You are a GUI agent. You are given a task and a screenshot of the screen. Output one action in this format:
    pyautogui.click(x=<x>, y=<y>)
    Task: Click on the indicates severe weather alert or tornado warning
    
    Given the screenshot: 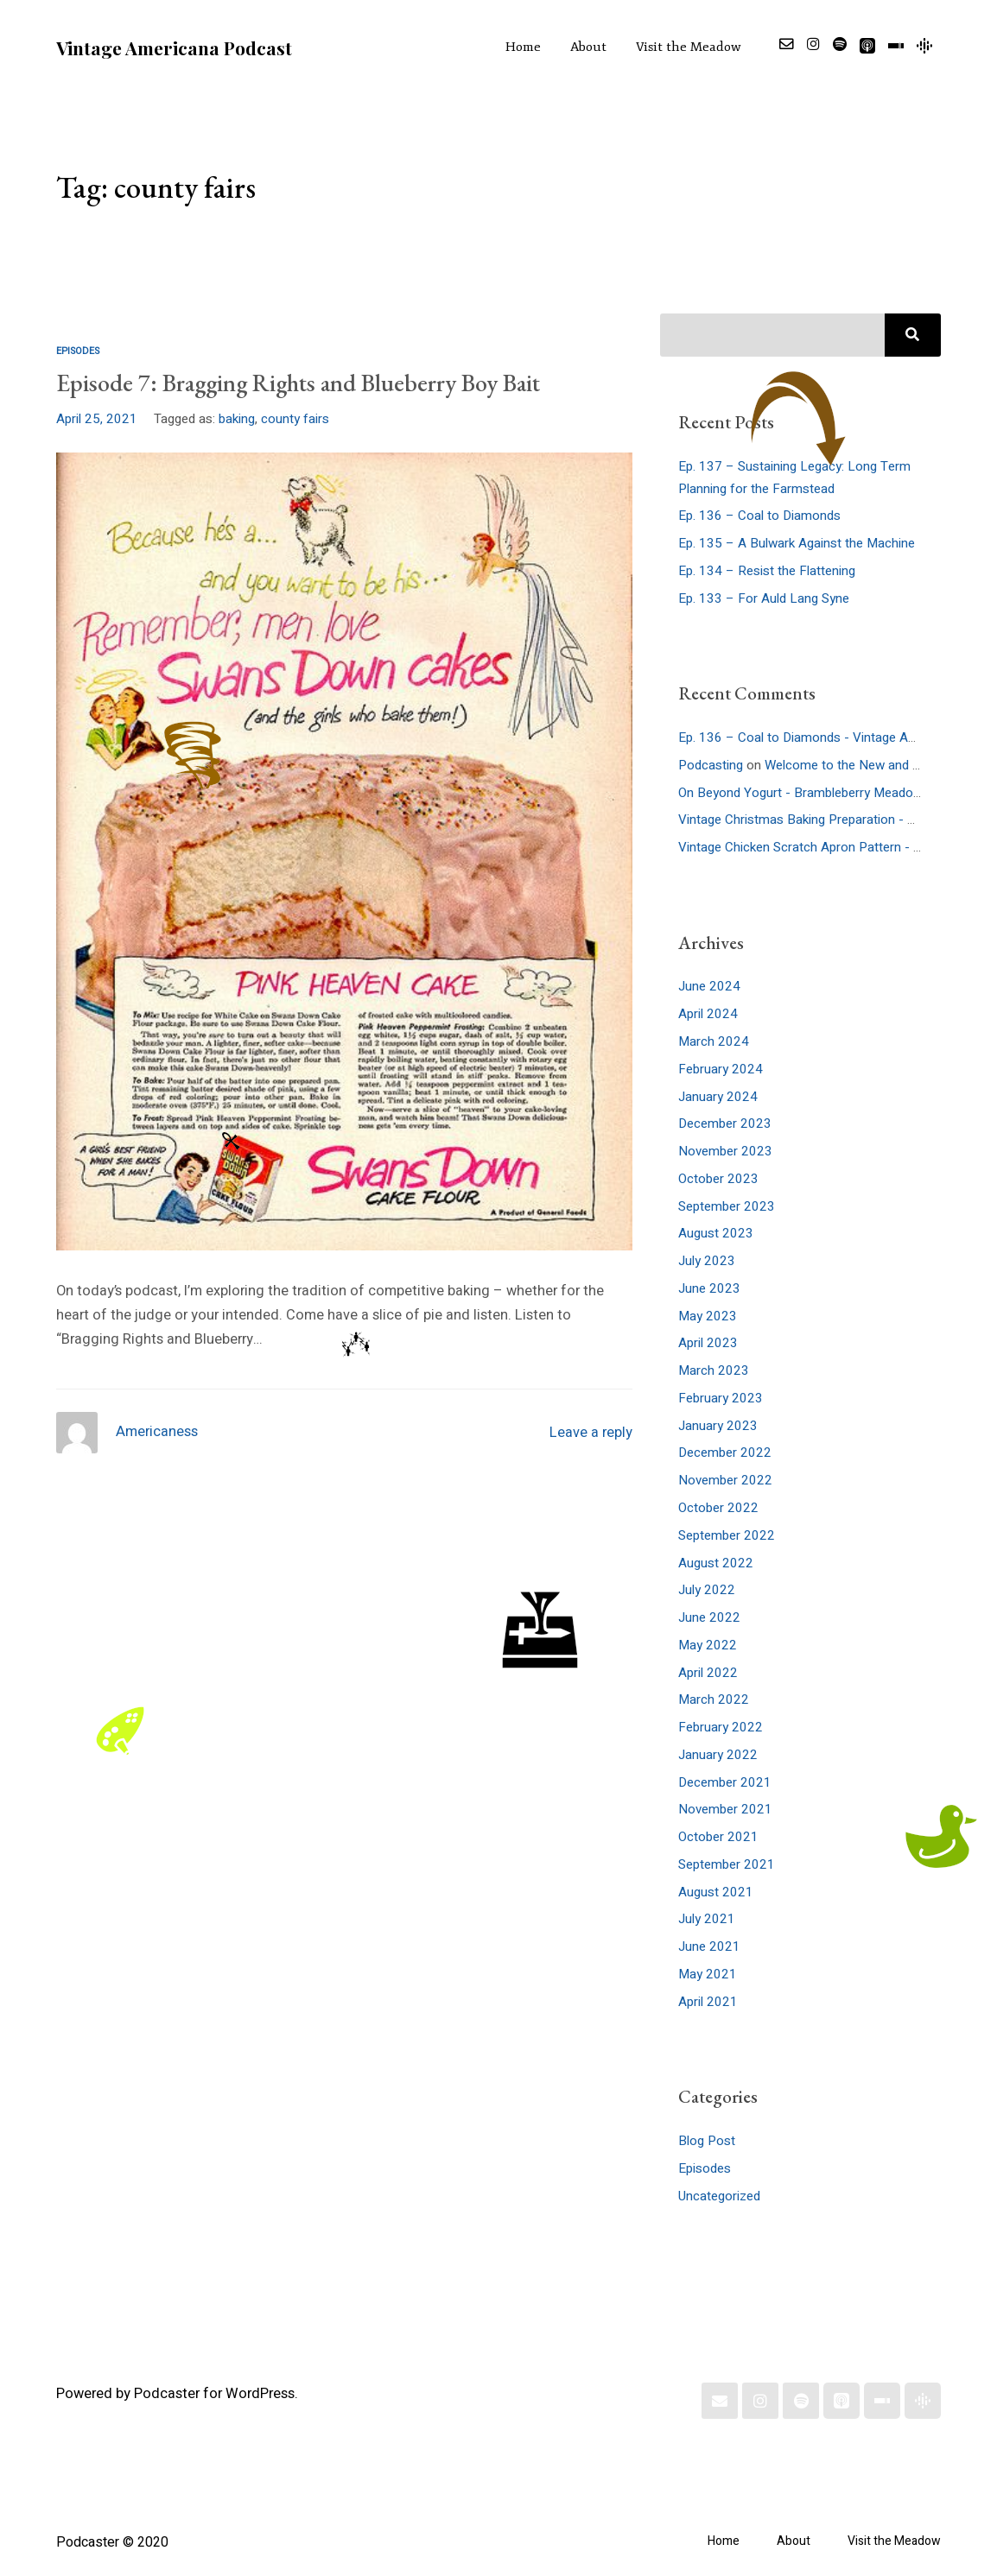 What is the action you would take?
    pyautogui.click(x=193, y=755)
    